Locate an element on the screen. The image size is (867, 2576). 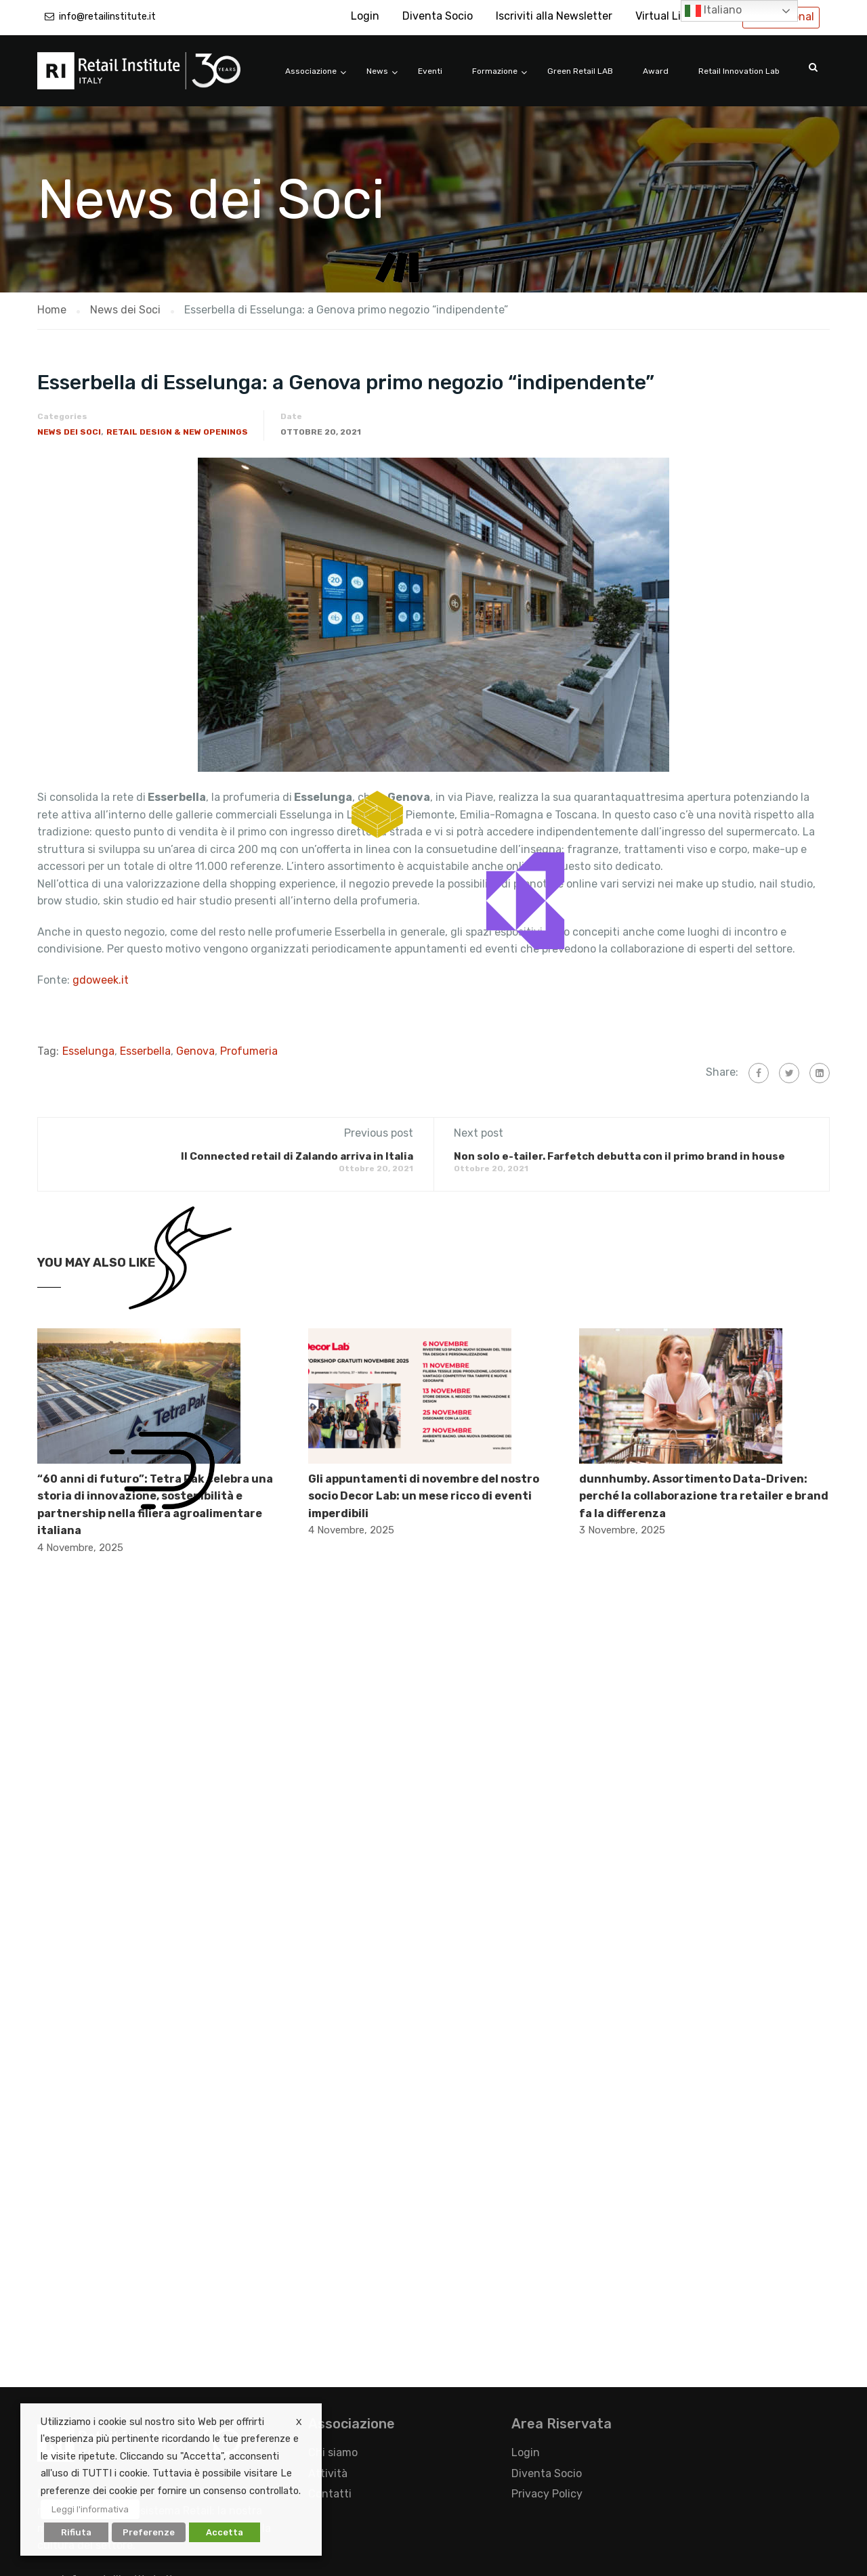
apache druid logo is located at coordinates (162, 1470).